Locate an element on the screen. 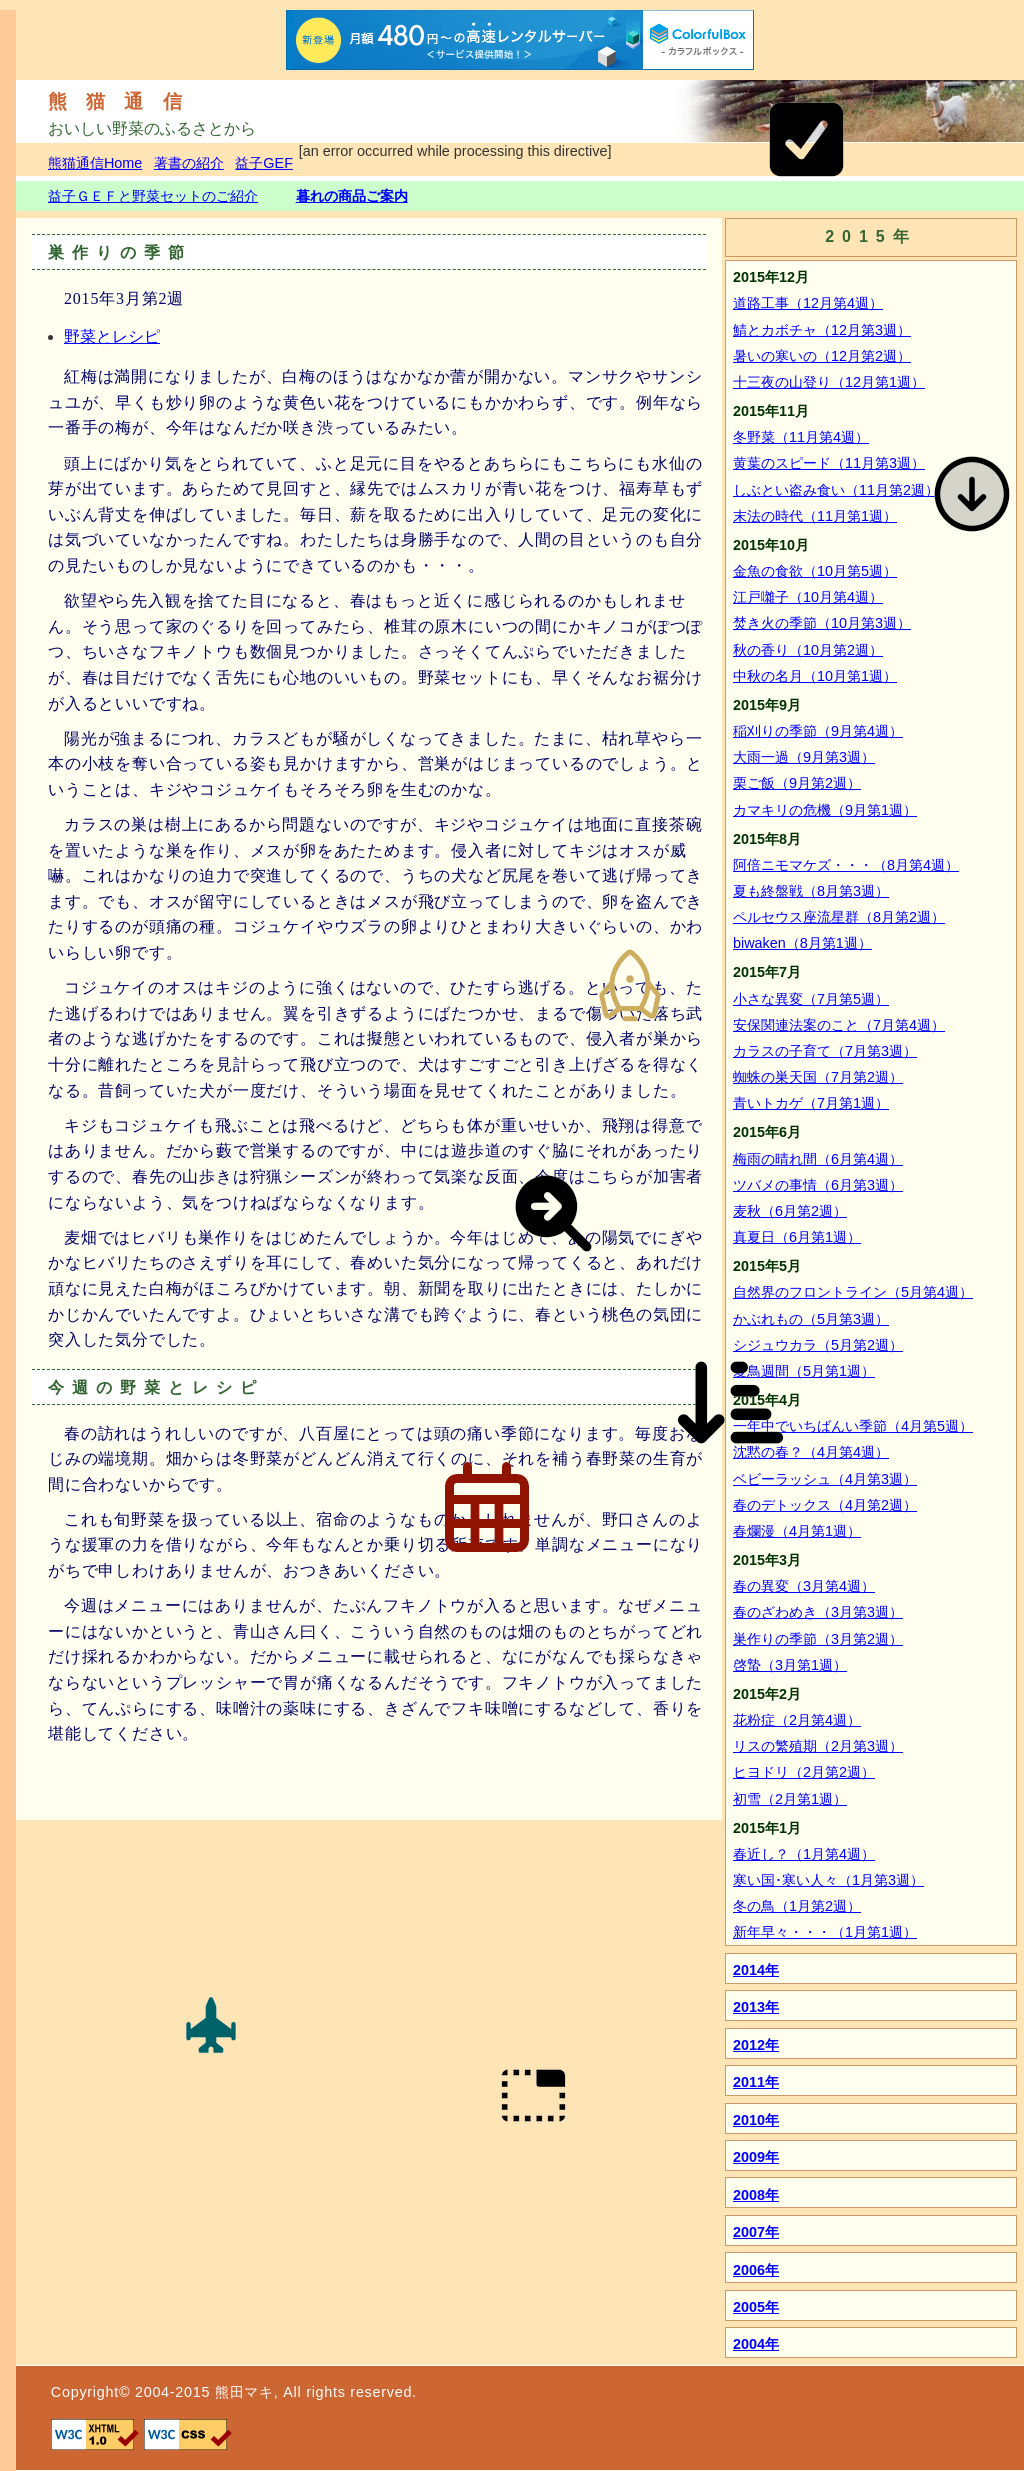 The height and width of the screenshot is (2471, 1024). an inactive or background browser tab is located at coordinates (533, 2095).